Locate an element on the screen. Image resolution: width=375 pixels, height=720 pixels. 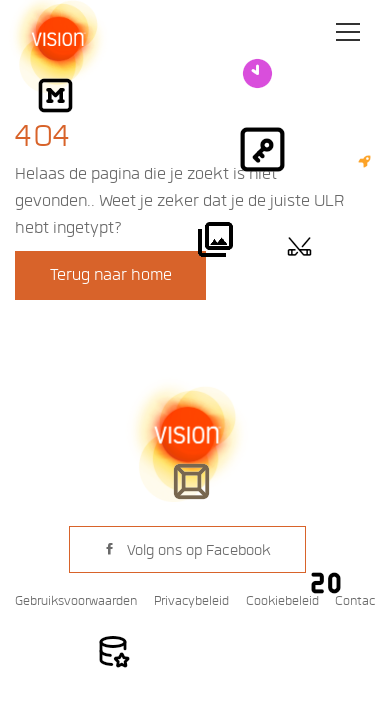
view photo collections or albums is located at coordinates (215, 239).